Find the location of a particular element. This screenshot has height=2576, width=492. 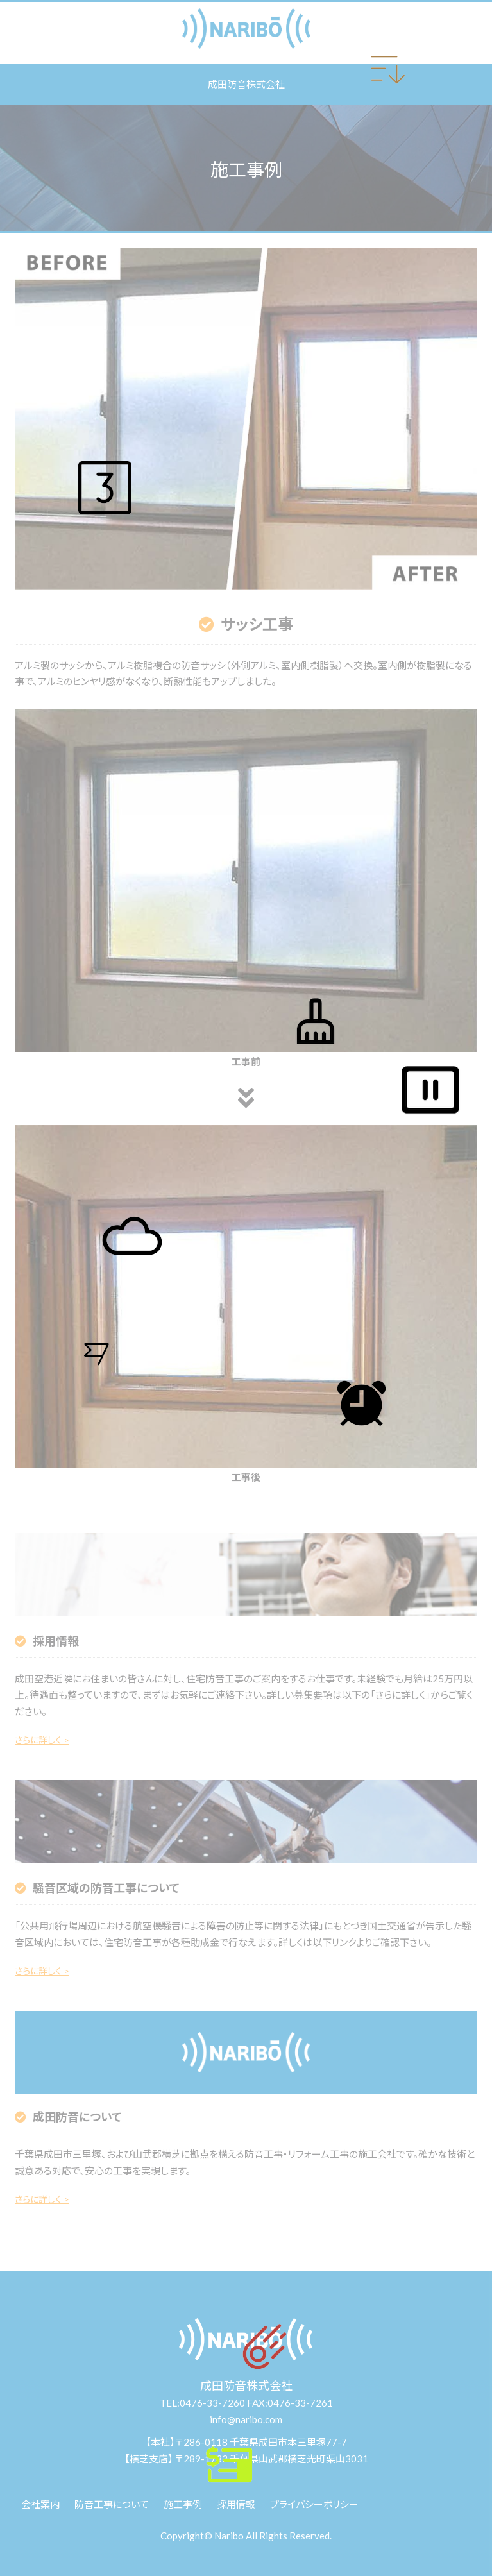

indicates a trending or viral item is located at coordinates (264, 2347).